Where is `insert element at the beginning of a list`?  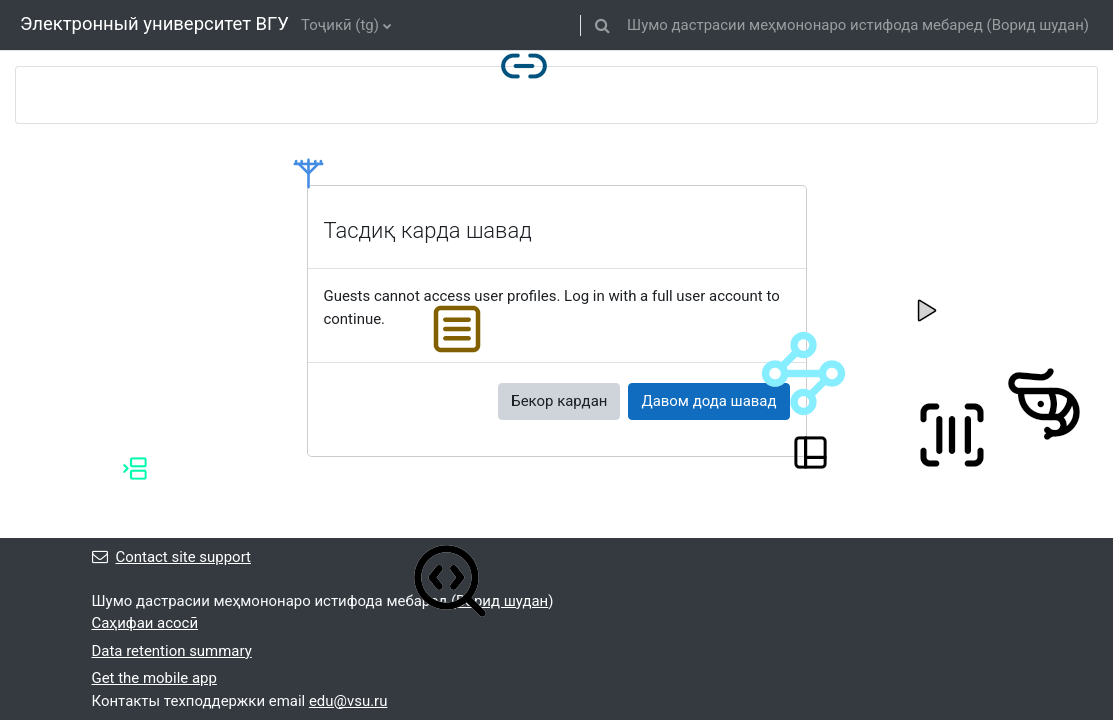 insert element at the beginning of a list is located at coordinates (135, 468).